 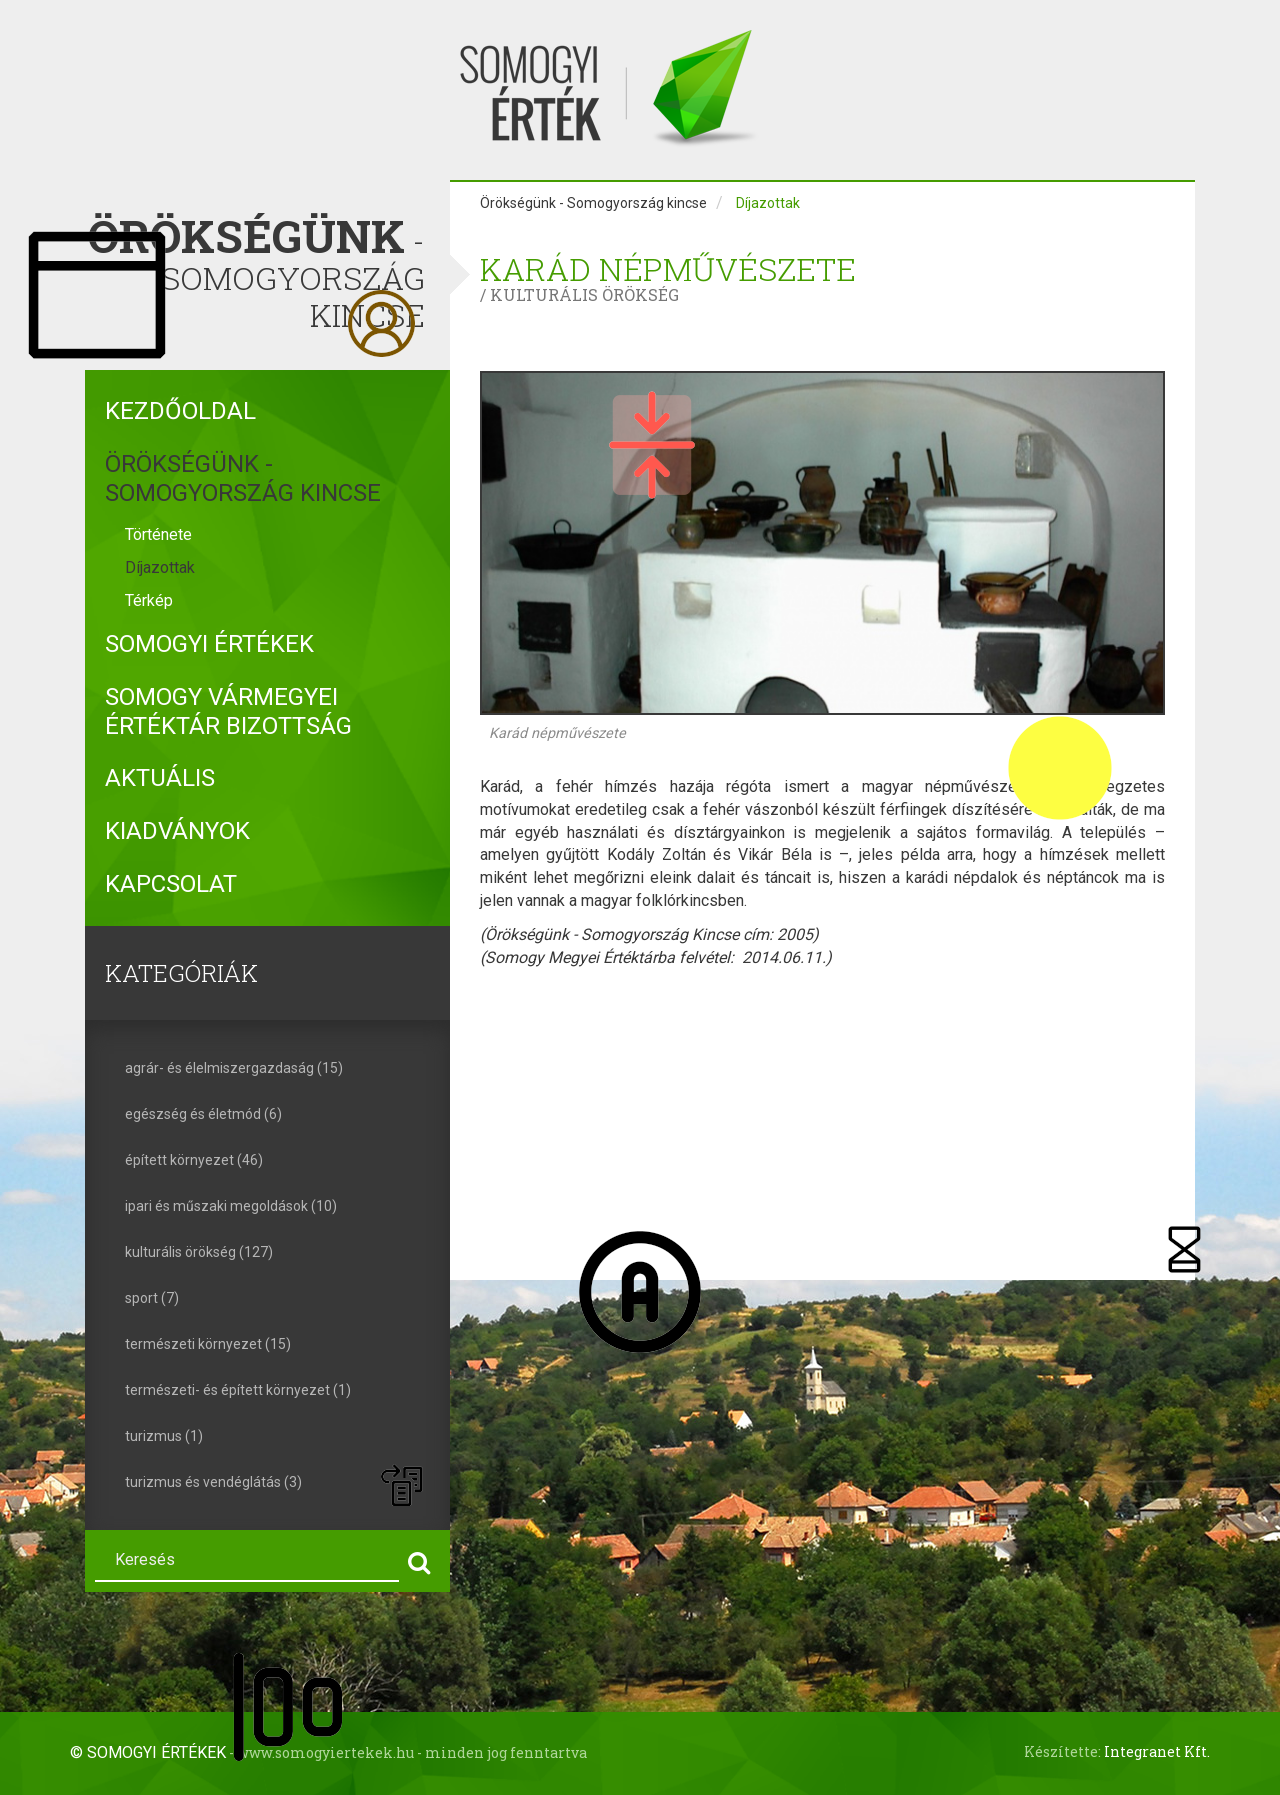 What do you see at coordinates (1060, 768) in the screenshot?
I see `indicates a selected or active state` at bounding box center [1060, 768].